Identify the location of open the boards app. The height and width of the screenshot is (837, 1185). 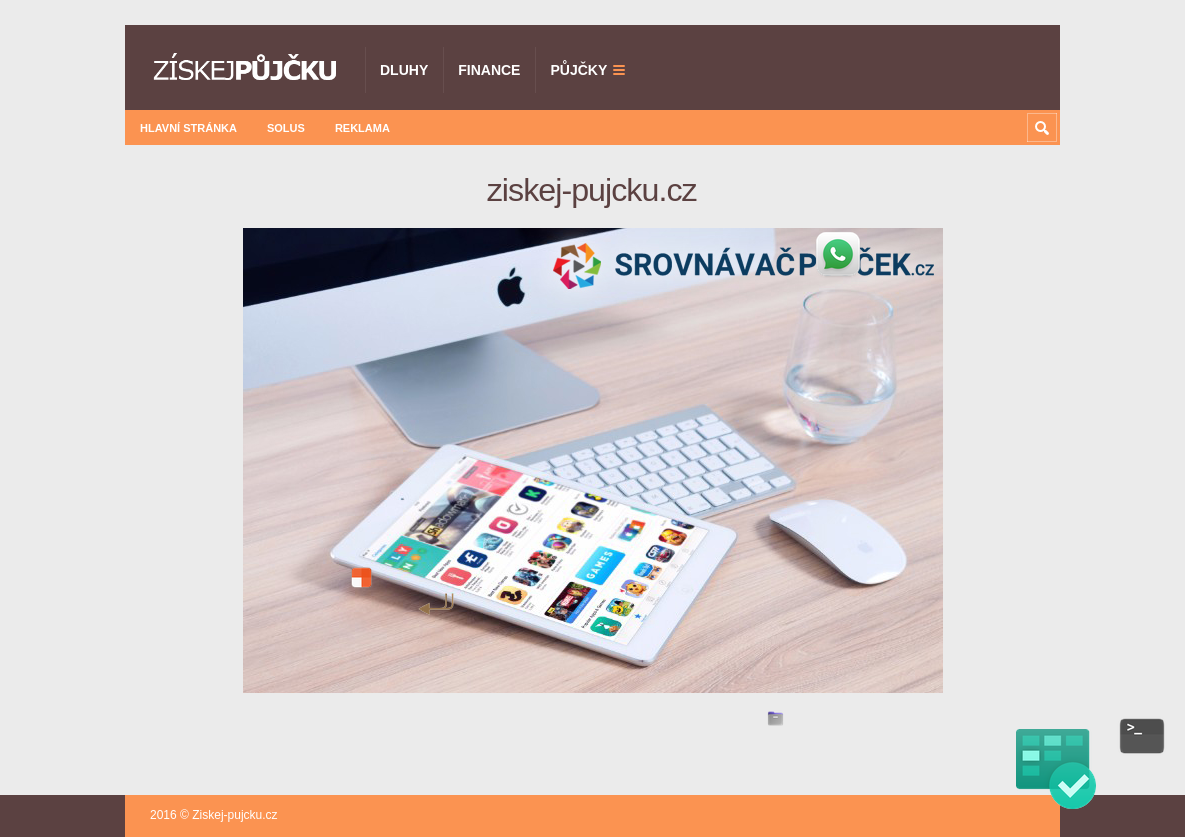
(1056, 769).